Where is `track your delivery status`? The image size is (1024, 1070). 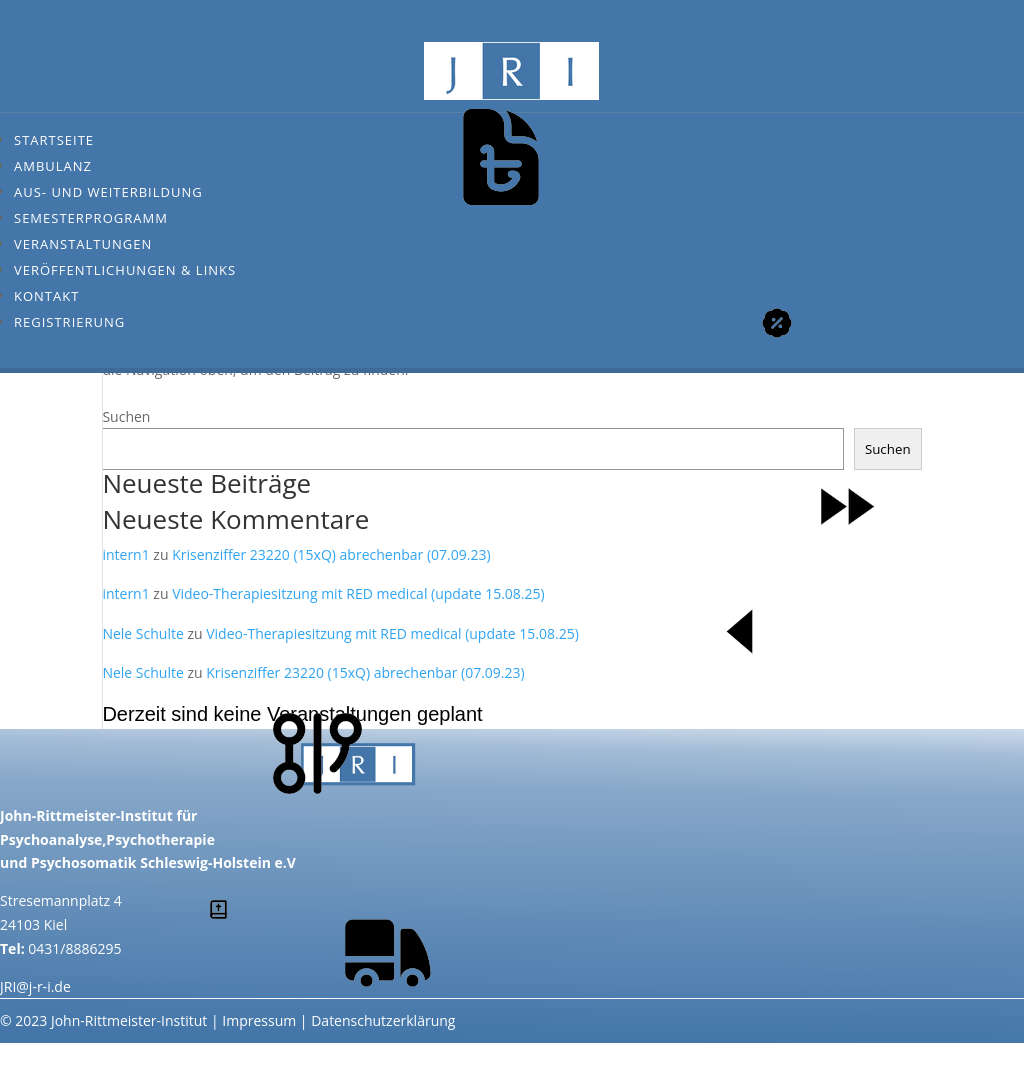
track your delivery status is located at coordinates (388, 950).